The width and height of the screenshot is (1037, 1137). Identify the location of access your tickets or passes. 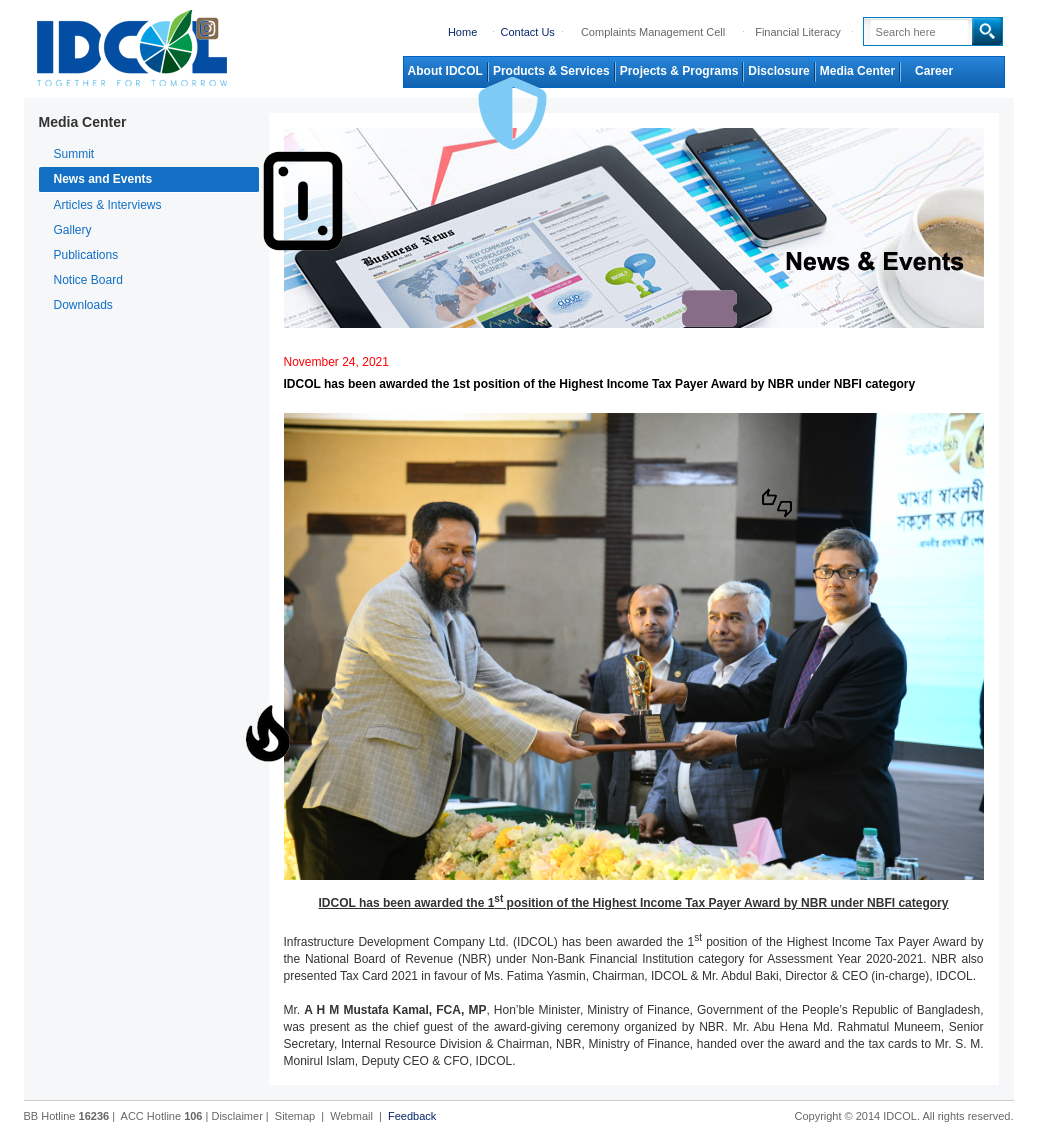
(709, 308).